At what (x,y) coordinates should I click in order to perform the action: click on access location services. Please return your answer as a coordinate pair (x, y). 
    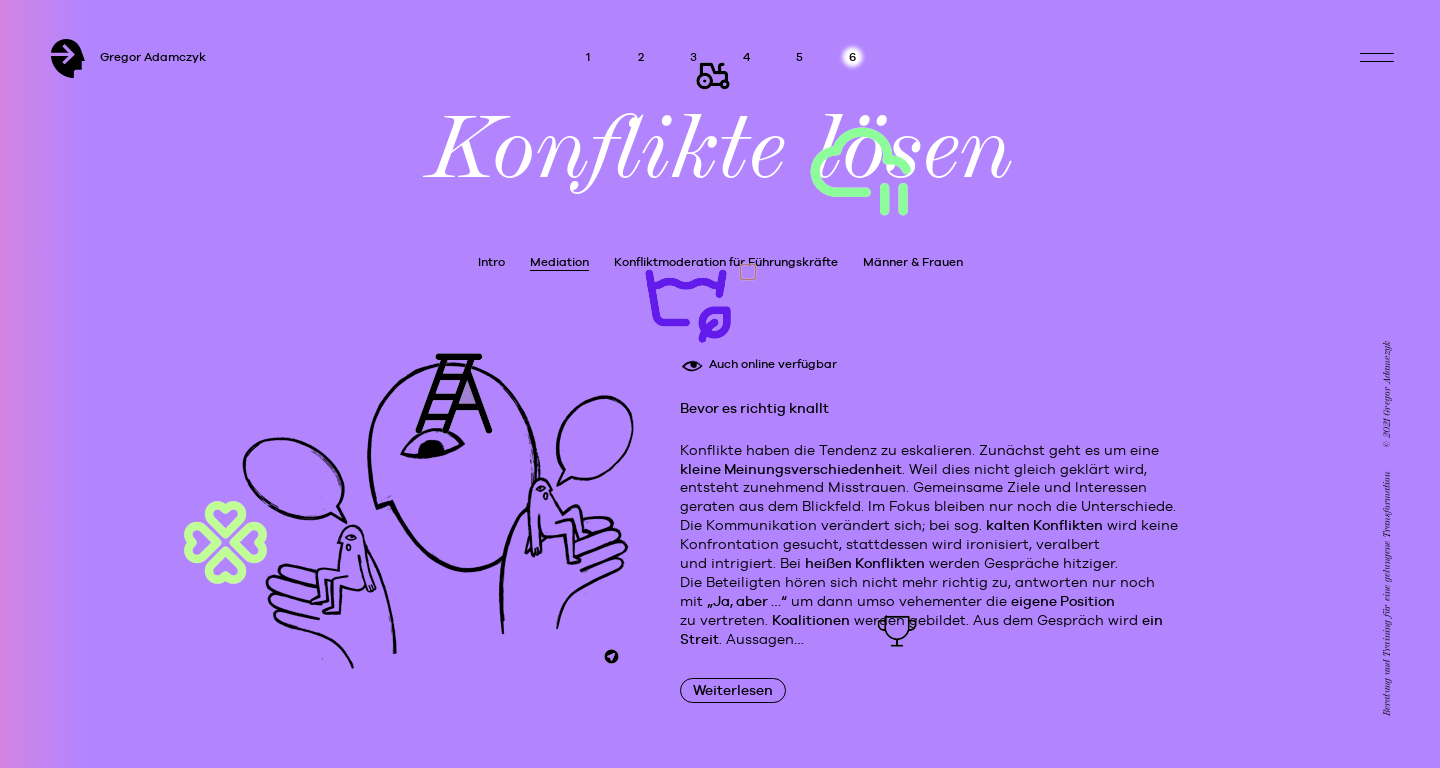
    Looking at the image, I should click on (611, 656).